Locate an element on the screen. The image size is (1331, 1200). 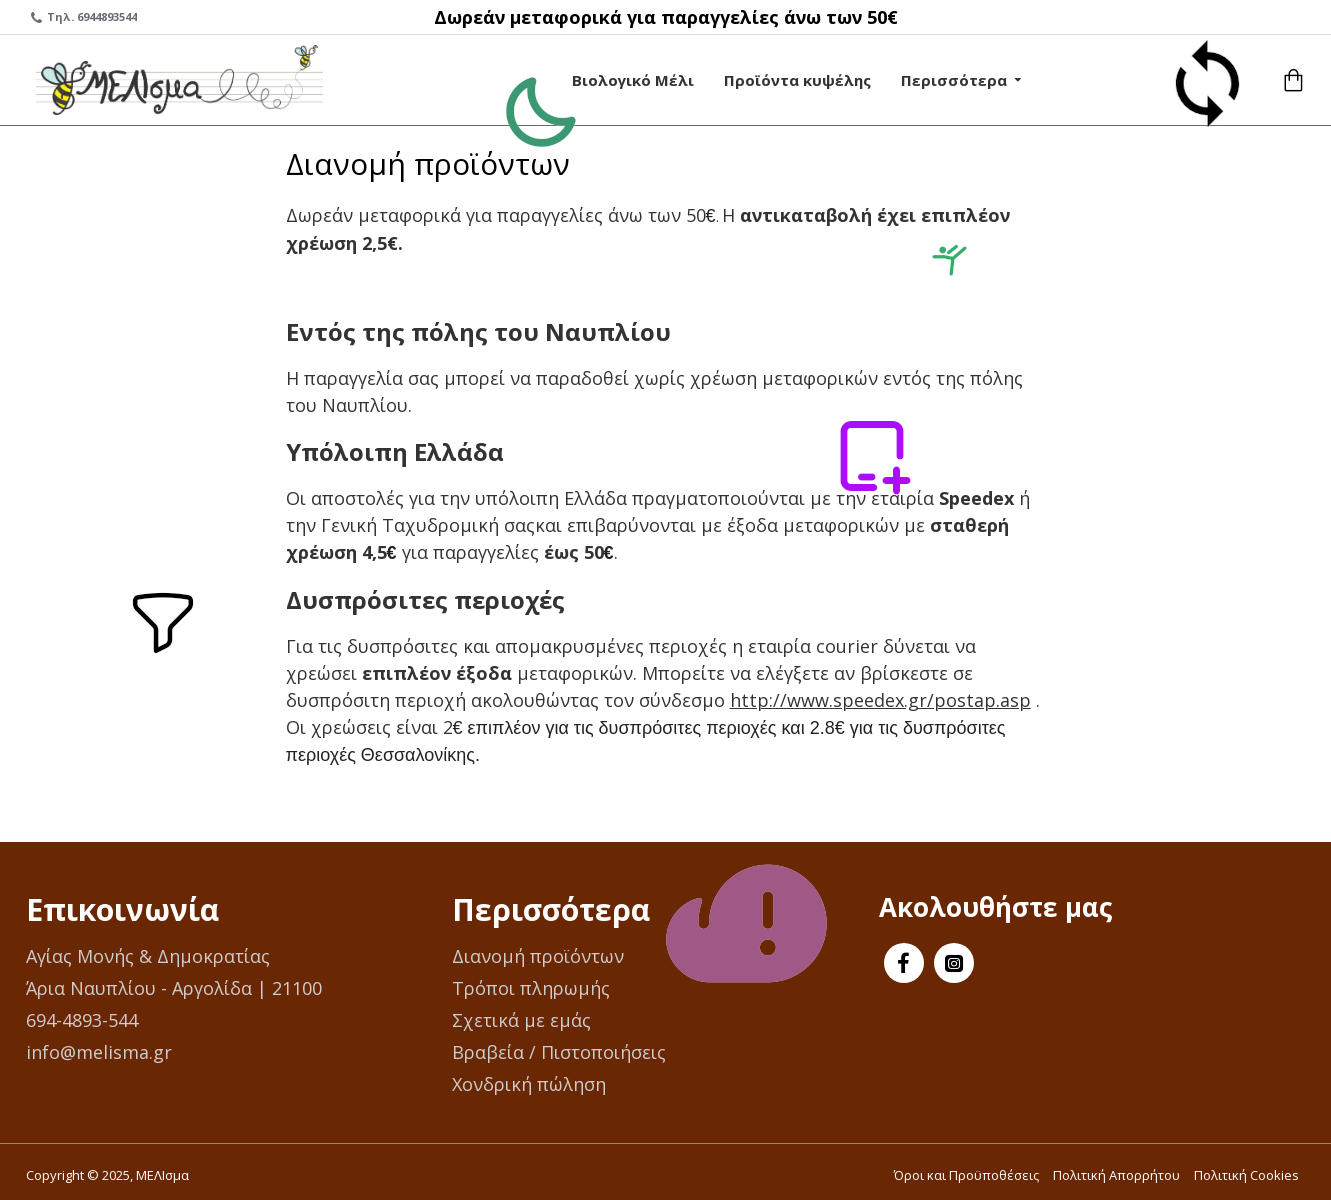
add a new iPad device is located at coordinates (872, 456).